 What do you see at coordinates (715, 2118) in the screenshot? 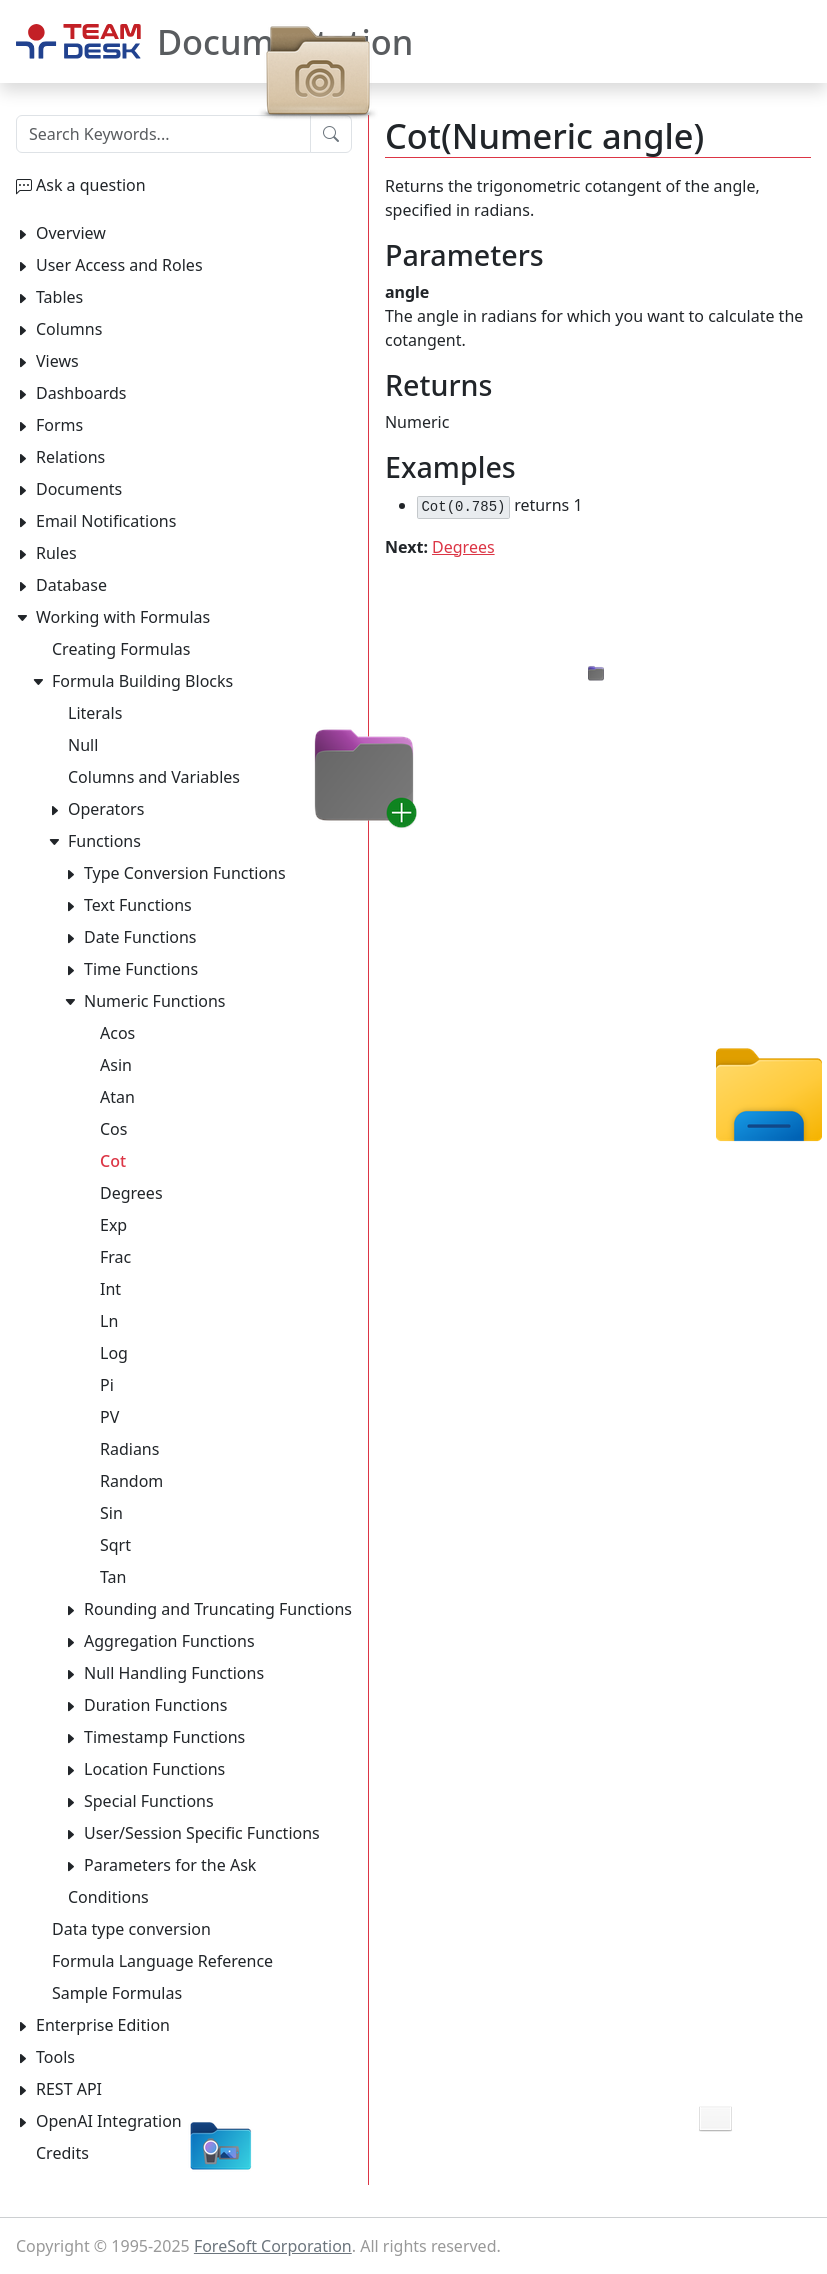
I see `magic trackpad connected via bluetooth` at bounding box center [715, 2118].